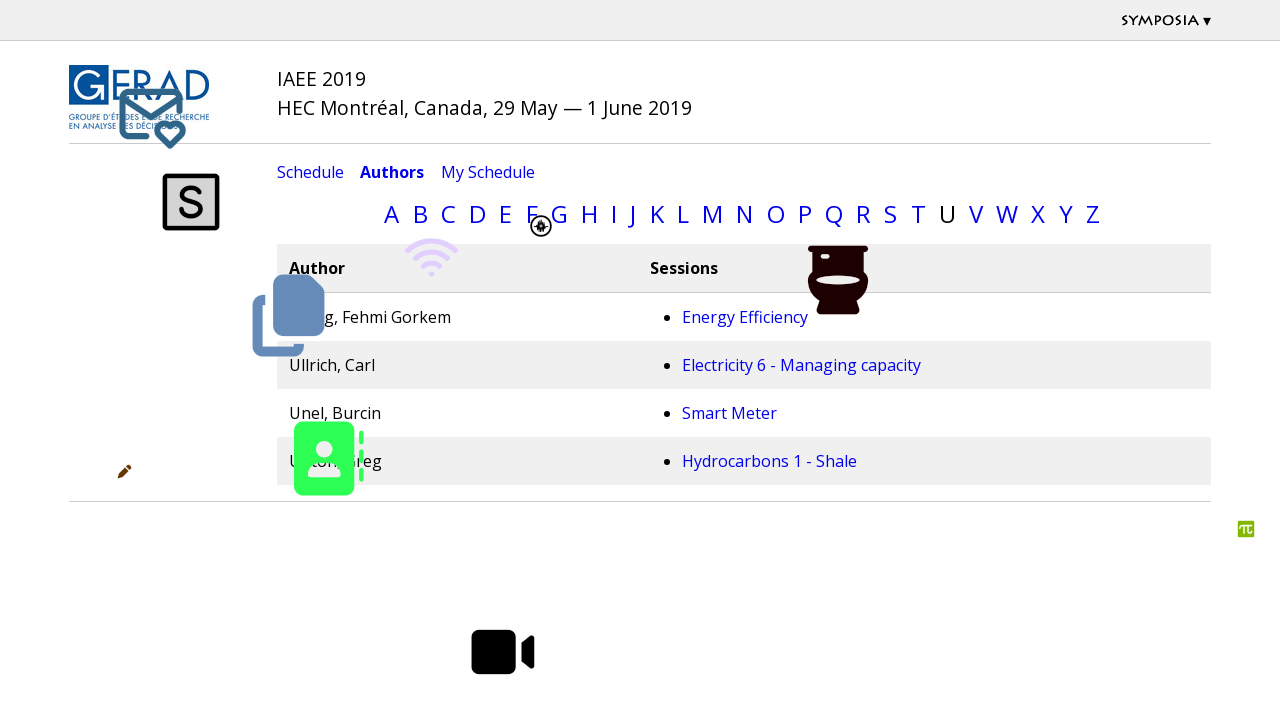  I want to click on open your contacts list, so click(326, 458).